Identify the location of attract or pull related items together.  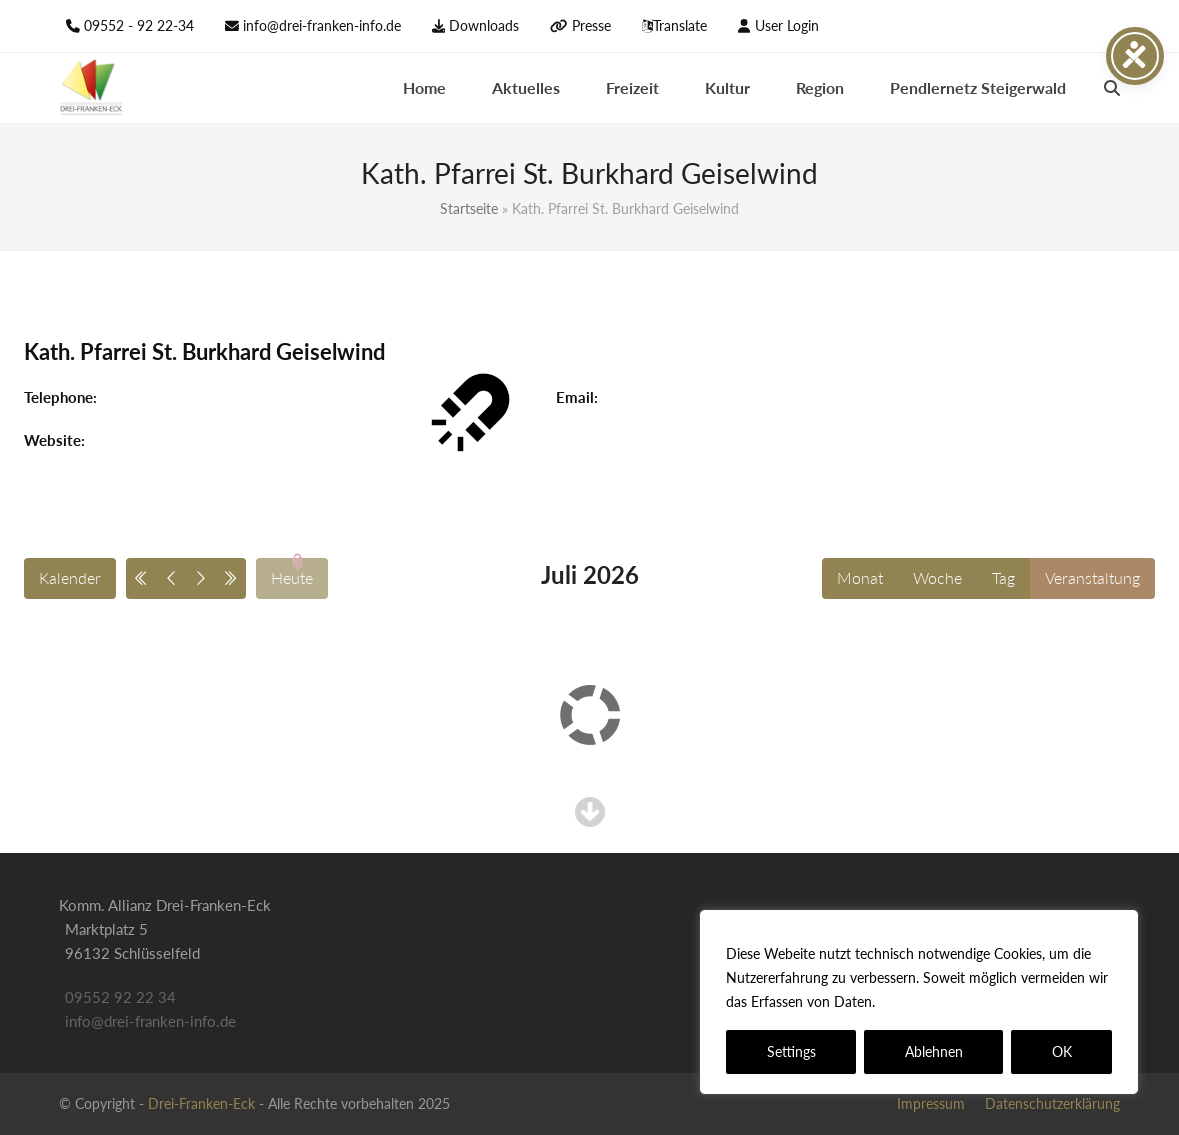
(472, 411).